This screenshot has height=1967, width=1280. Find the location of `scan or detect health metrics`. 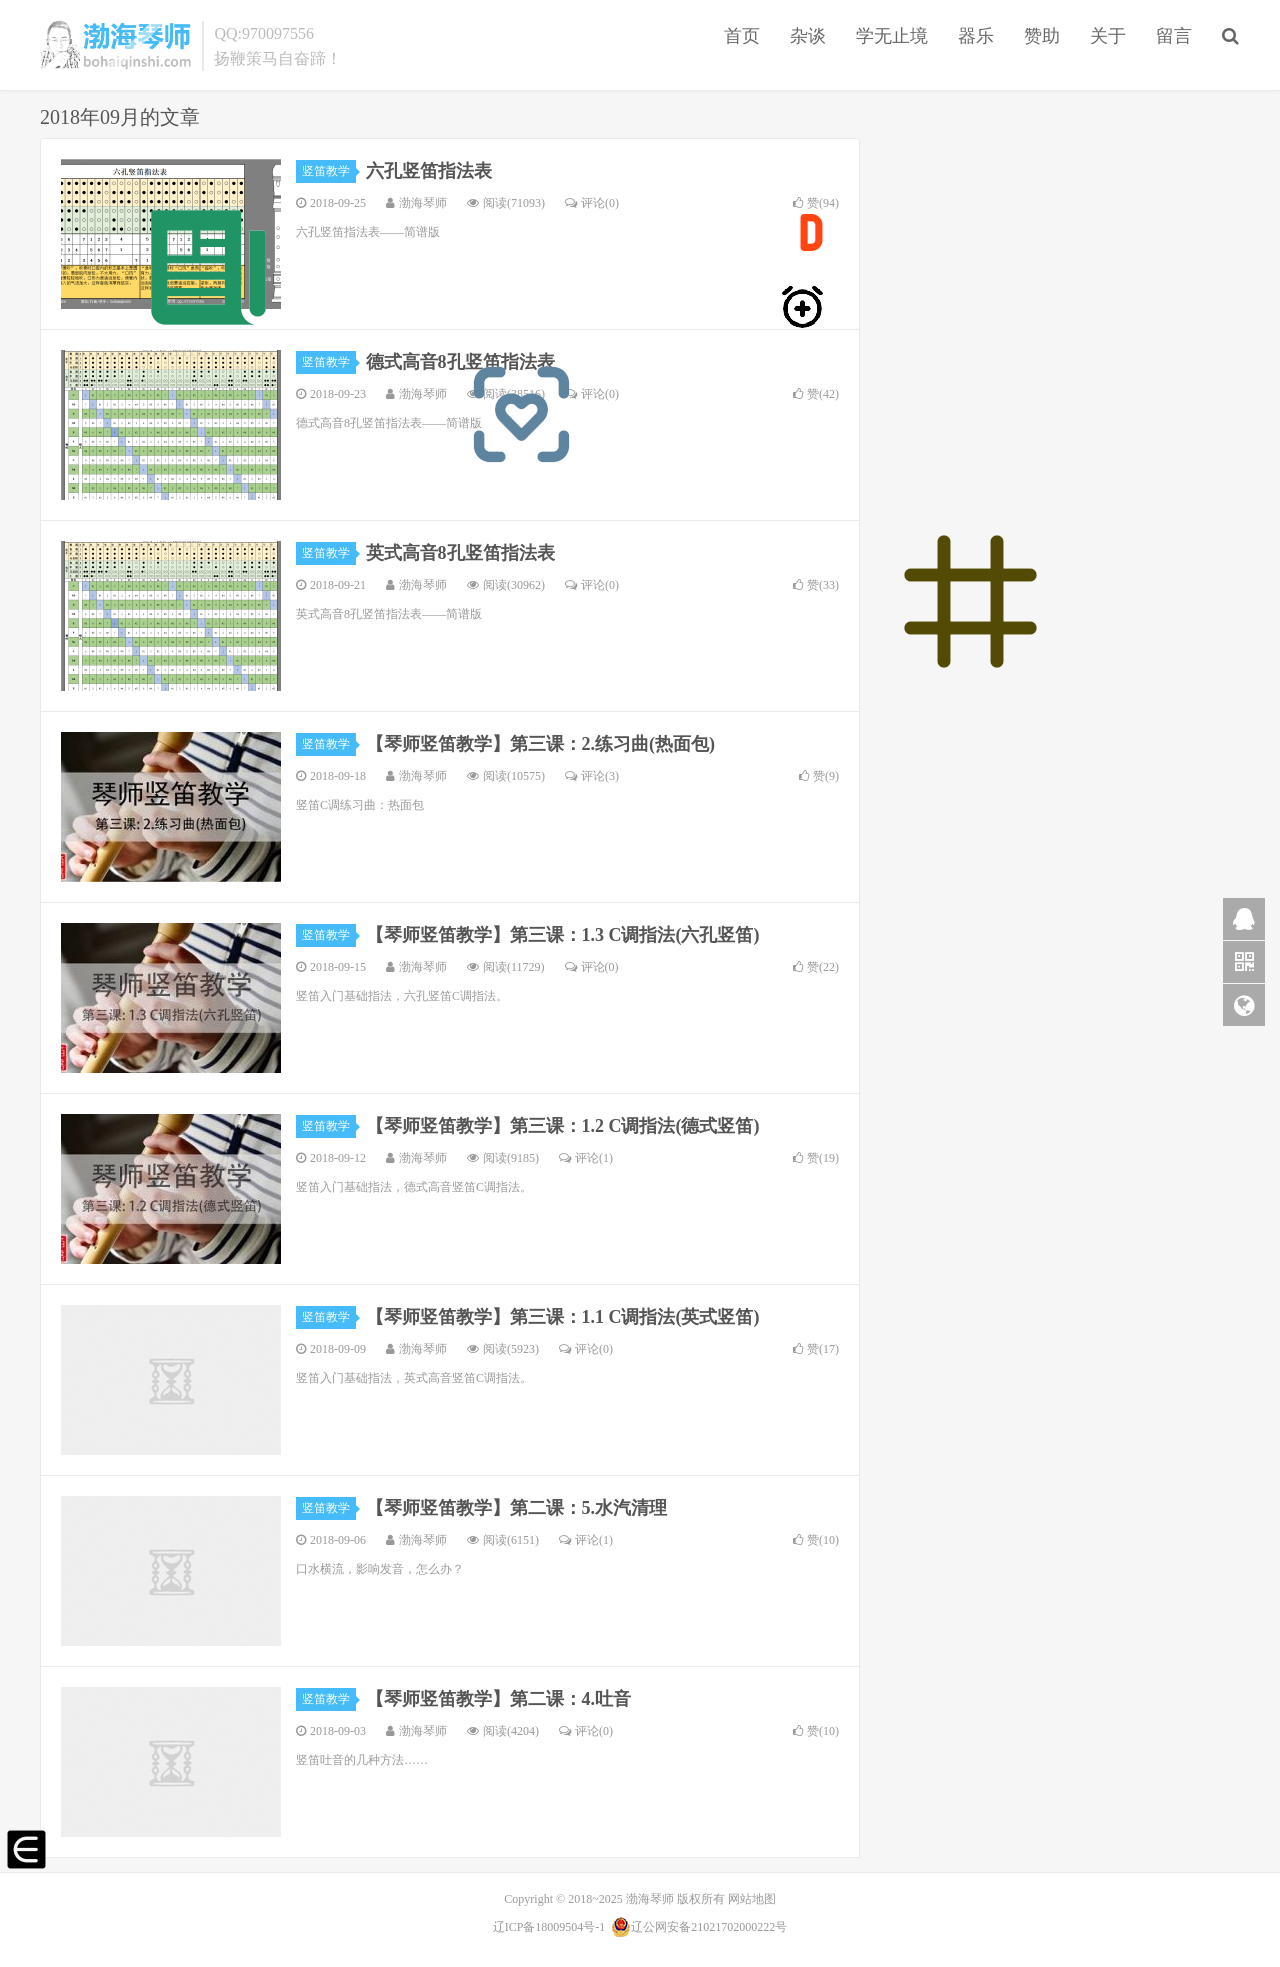

scan or detect health metrics is located at coordinates (521, 414).